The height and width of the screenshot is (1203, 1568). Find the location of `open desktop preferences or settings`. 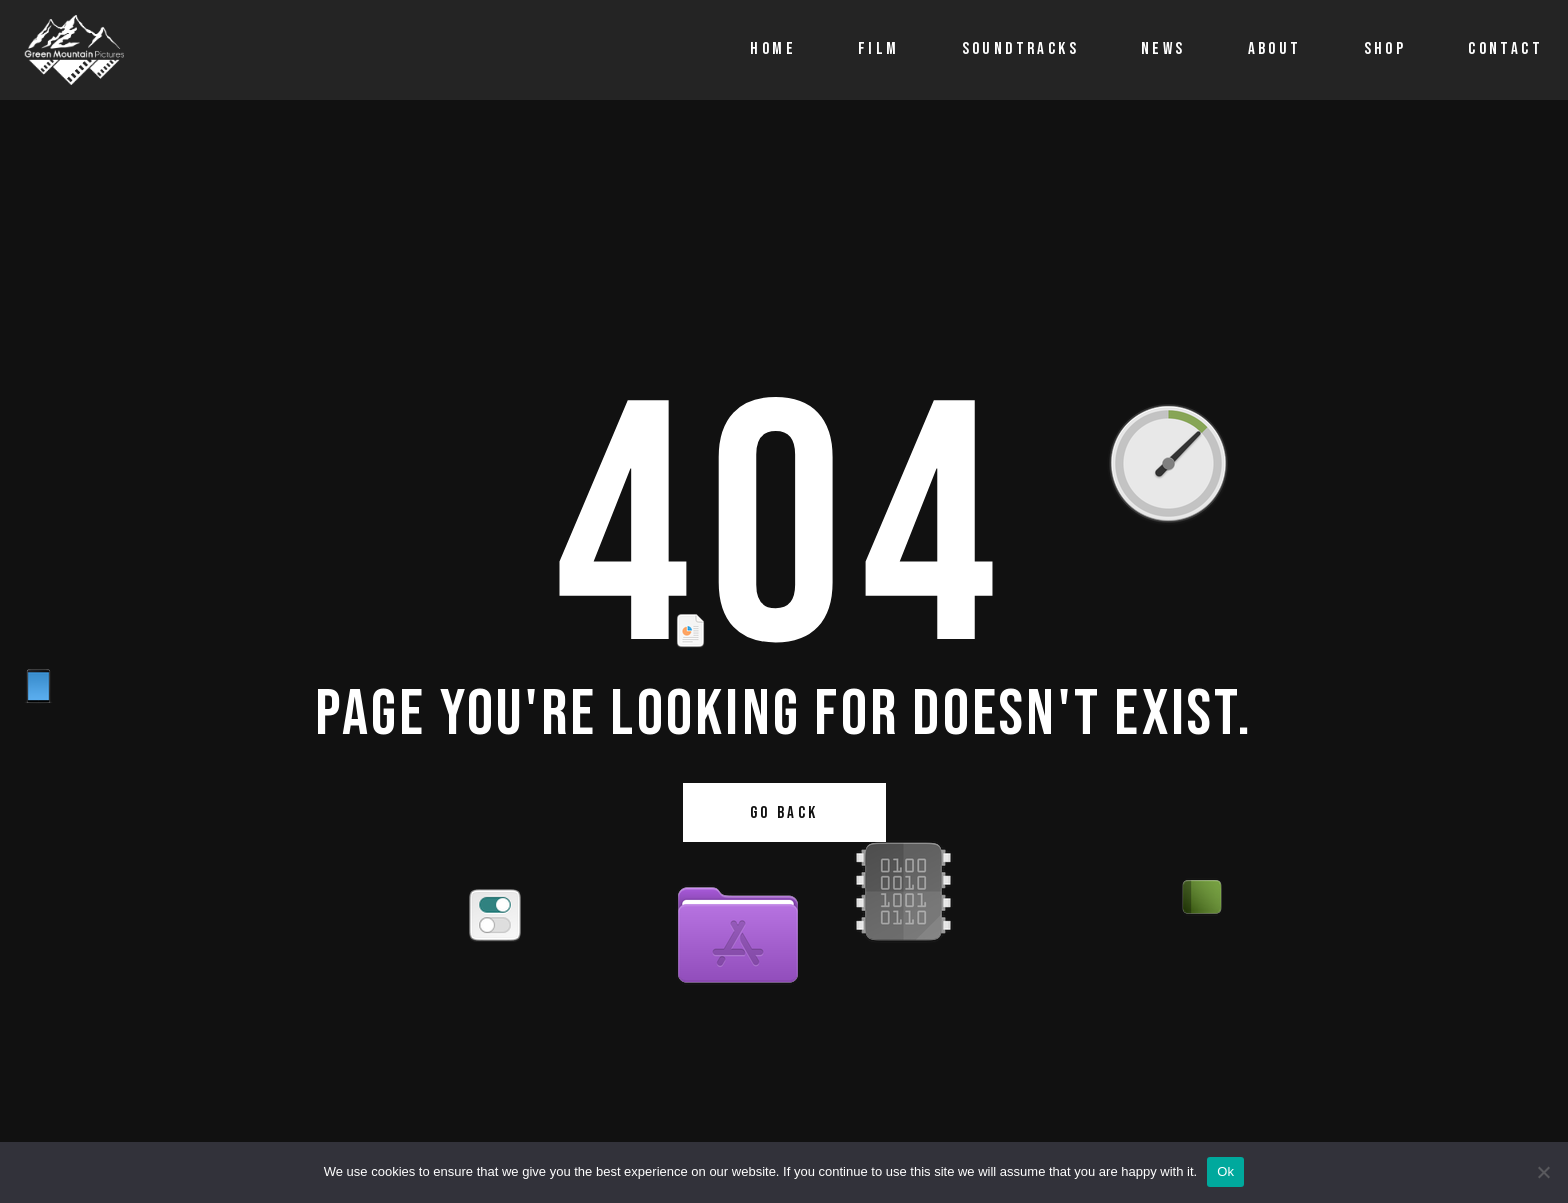

open desktop preferences or settings is located at coordinates (495, 915).